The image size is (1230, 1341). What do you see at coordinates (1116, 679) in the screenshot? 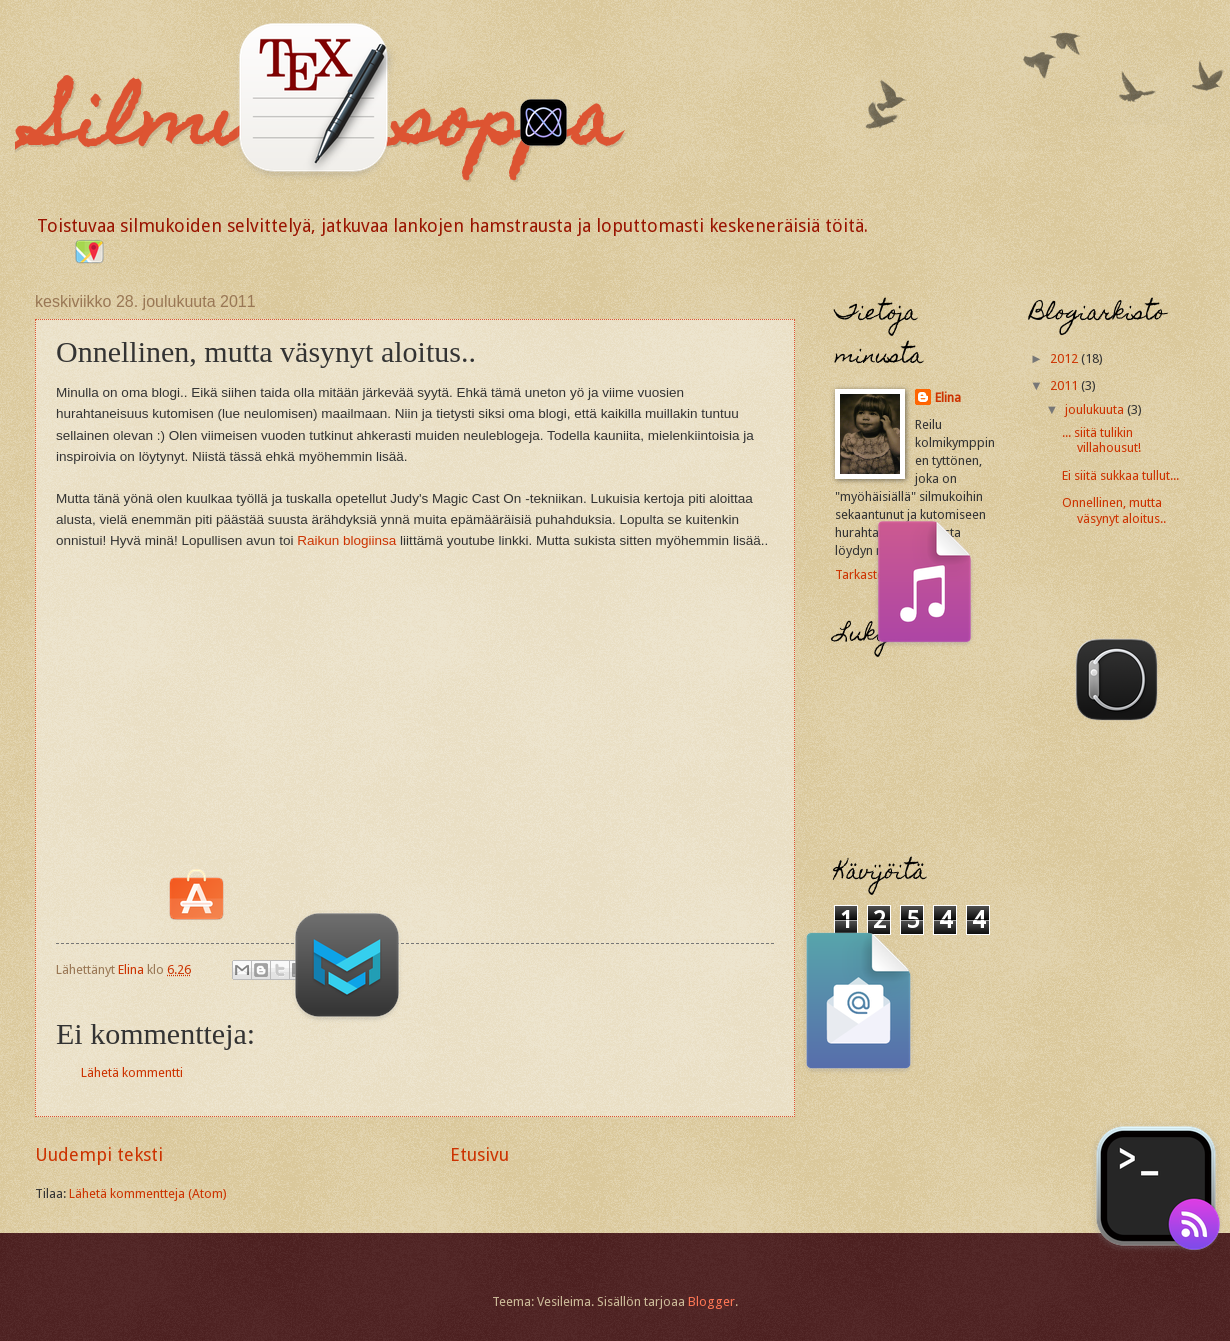
I see `open the Apple Watch app` at bounding box center [1116, 679].